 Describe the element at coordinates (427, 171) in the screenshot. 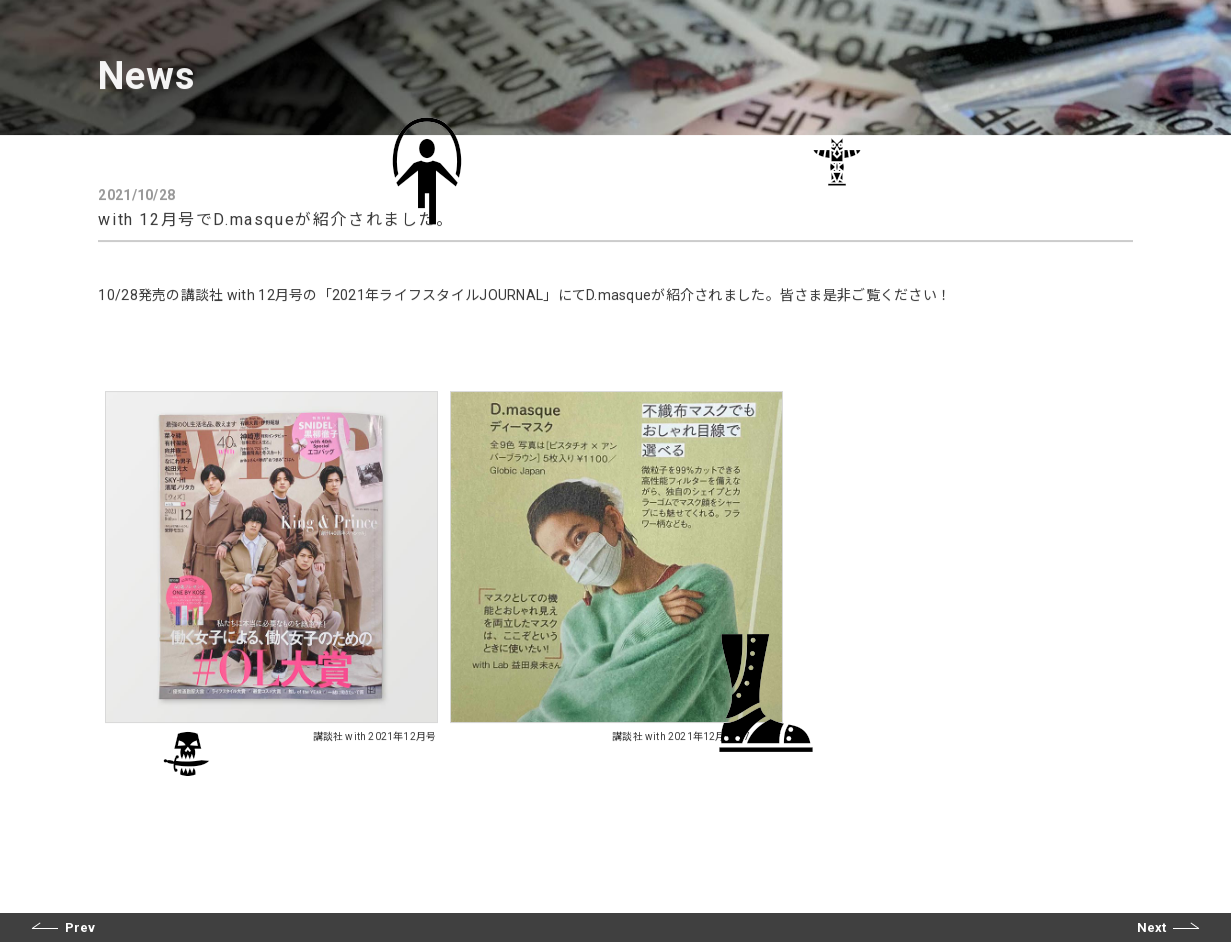

I see `access jump rope workout or exercise` at that location.